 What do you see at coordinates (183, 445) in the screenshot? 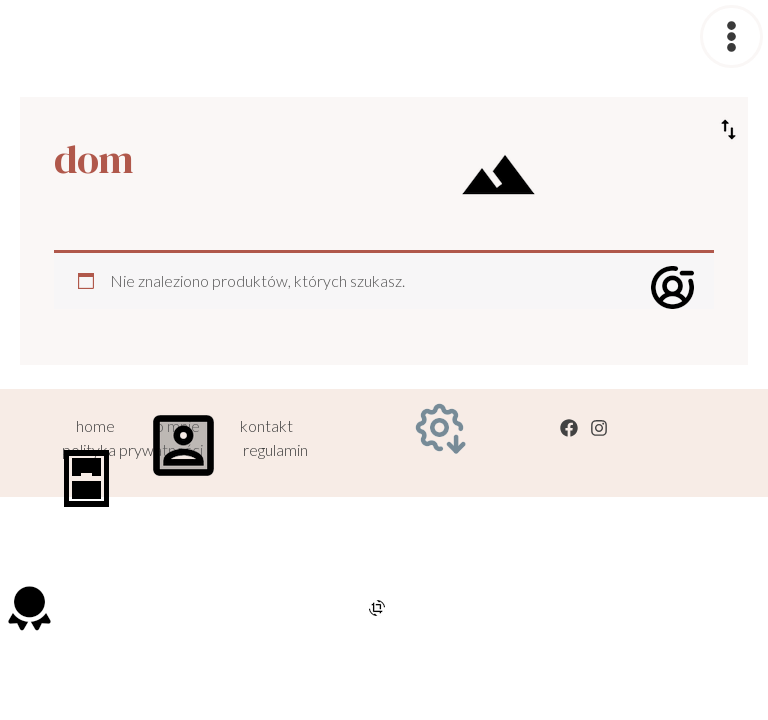
I see `access your account or profile settings` at bounding box center [183, 445].